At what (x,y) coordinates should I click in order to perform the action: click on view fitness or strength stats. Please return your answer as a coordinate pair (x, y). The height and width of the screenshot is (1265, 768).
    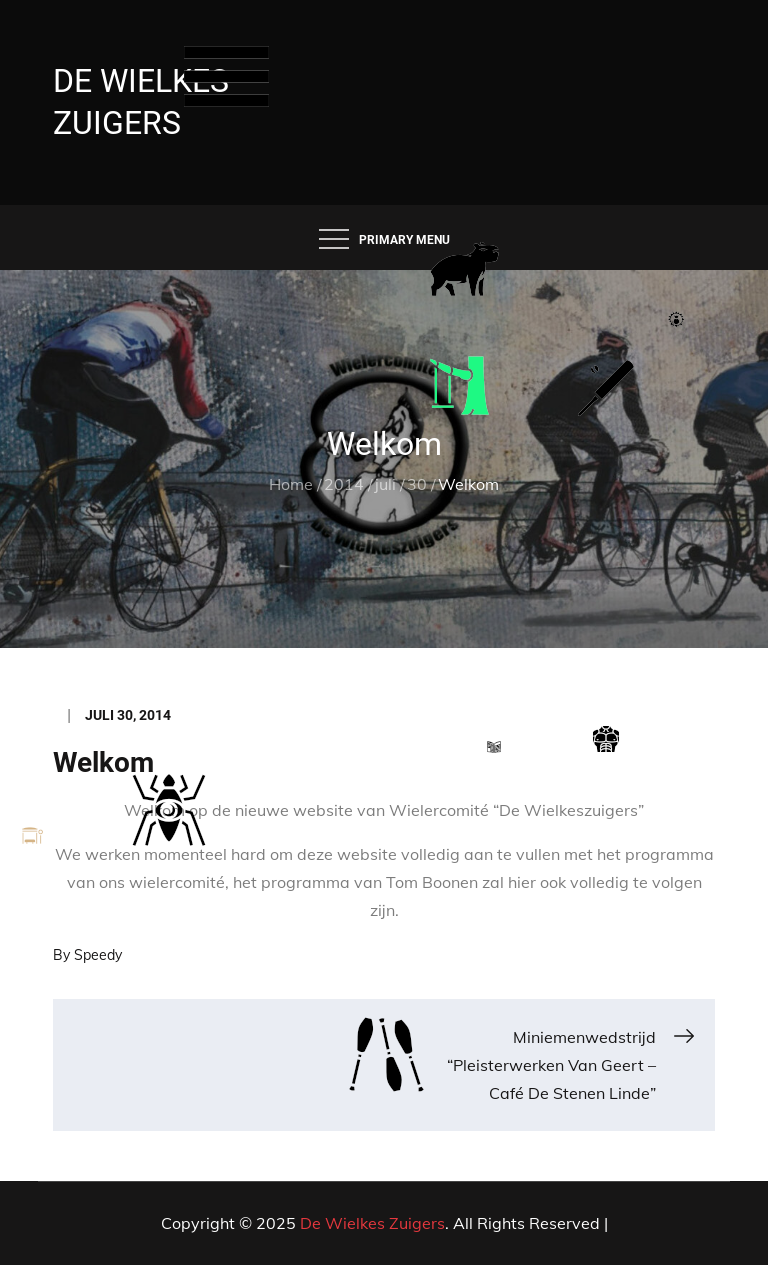
    Looking at the image, I should click on (606, 739).